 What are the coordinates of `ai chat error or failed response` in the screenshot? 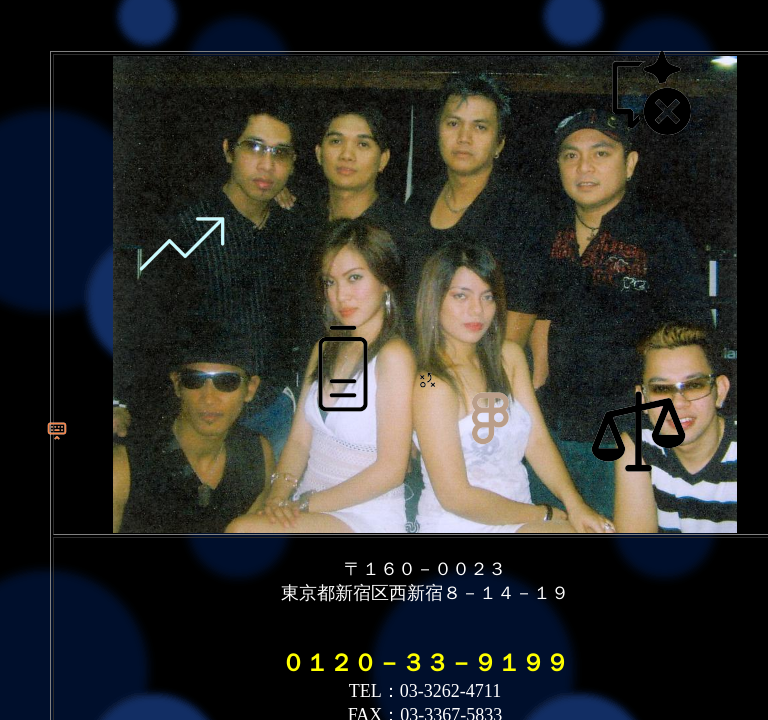 It's located at (649, 93).